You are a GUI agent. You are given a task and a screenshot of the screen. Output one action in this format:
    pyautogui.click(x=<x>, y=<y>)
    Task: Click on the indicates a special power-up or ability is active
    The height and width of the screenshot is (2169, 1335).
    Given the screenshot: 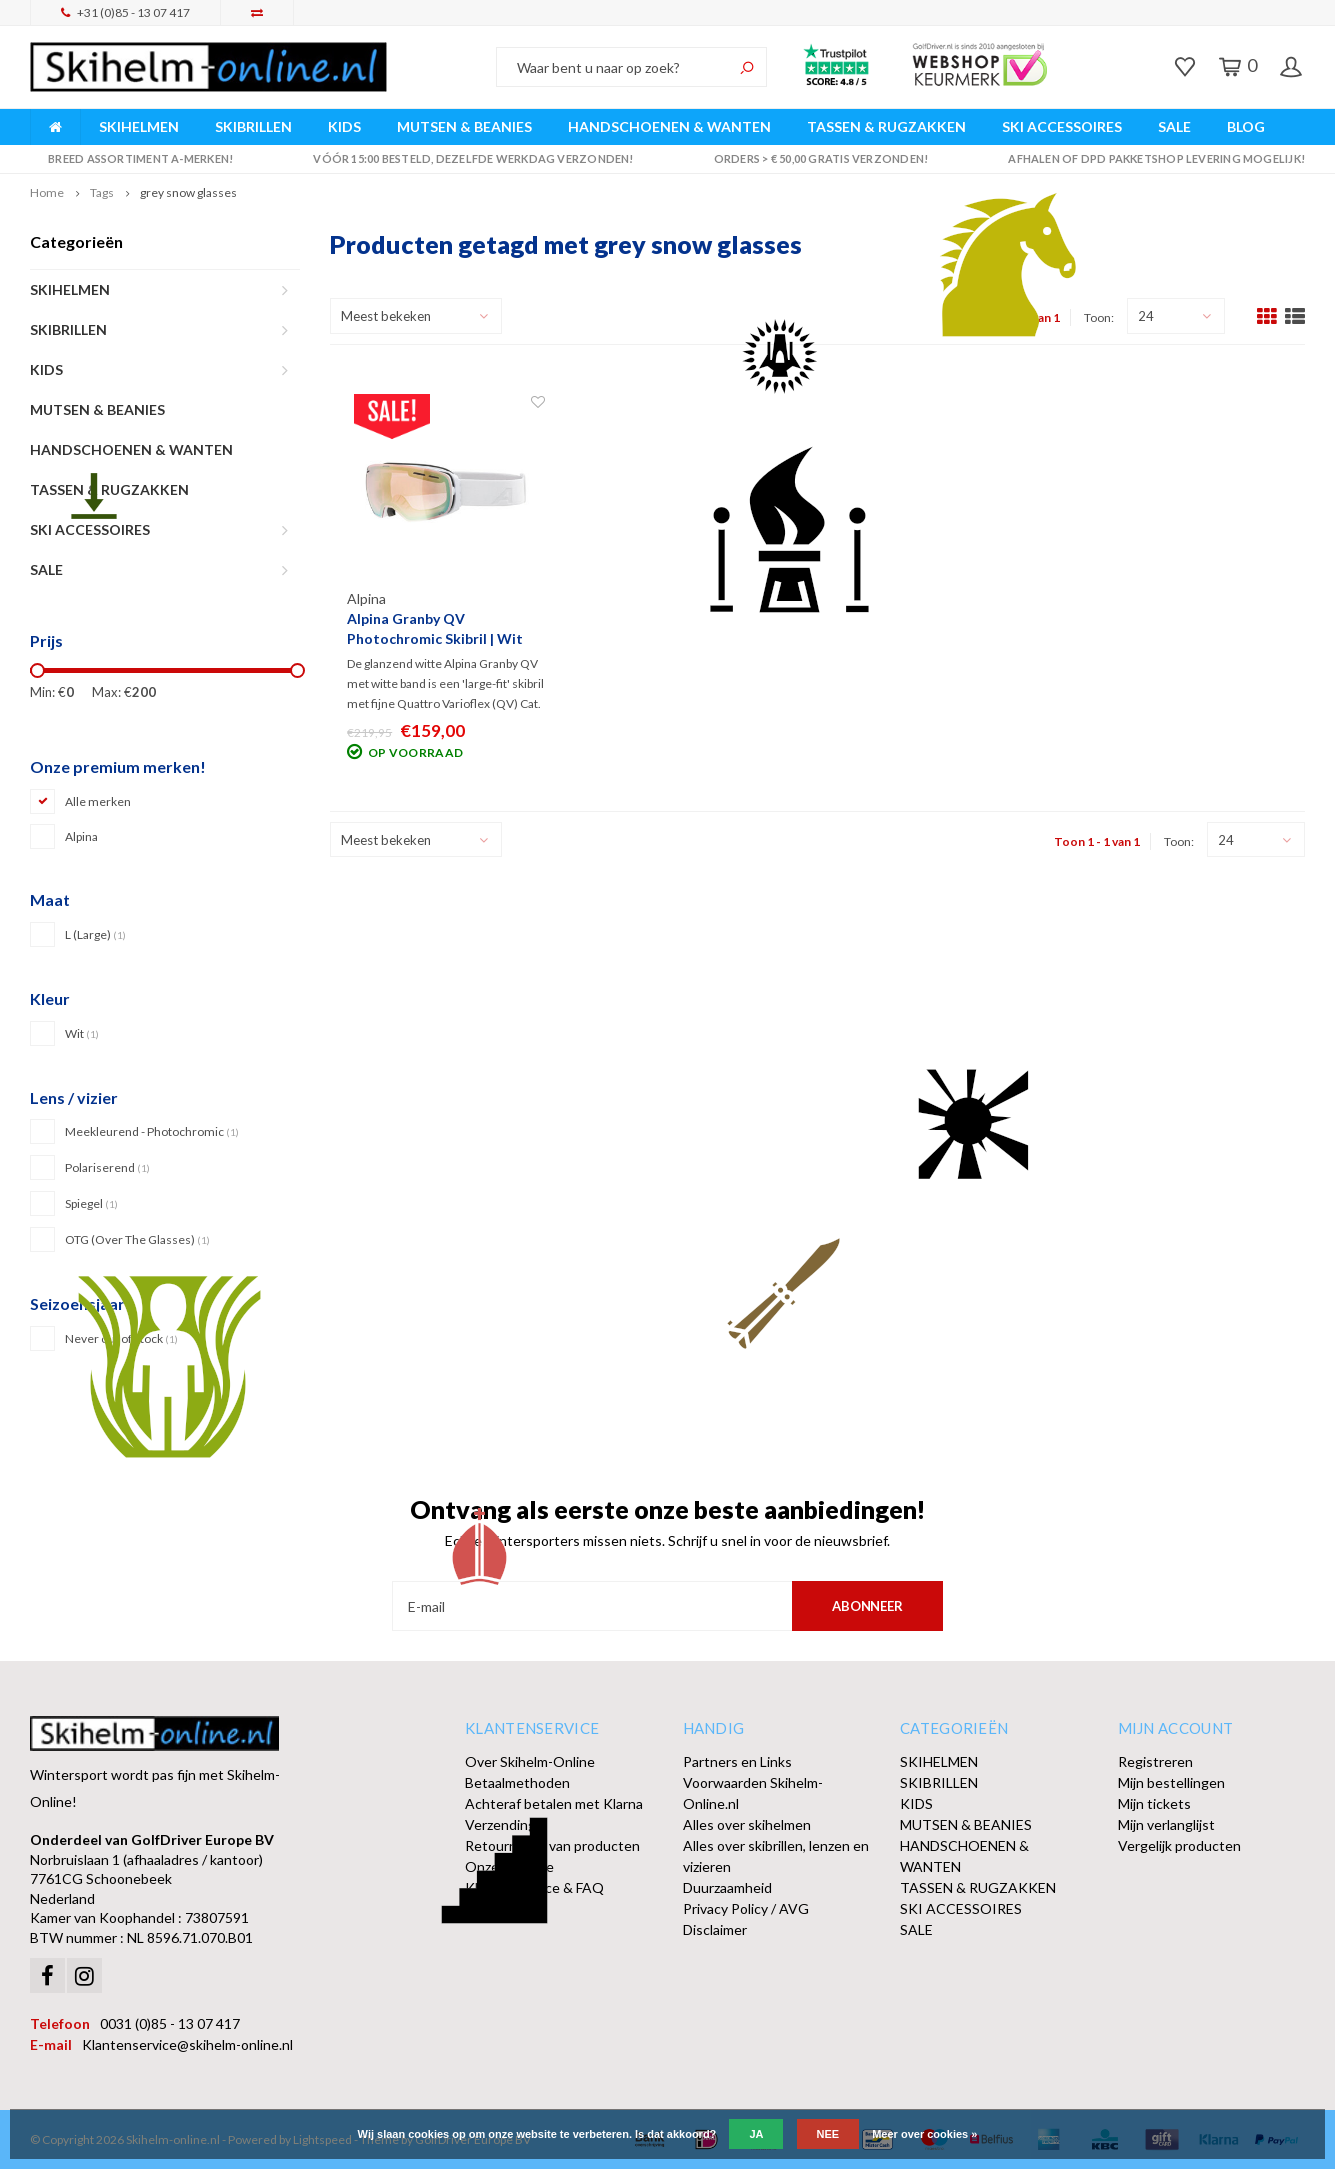 What is the action you would take?
    pyautogui.click(x=169, y=1367)
    